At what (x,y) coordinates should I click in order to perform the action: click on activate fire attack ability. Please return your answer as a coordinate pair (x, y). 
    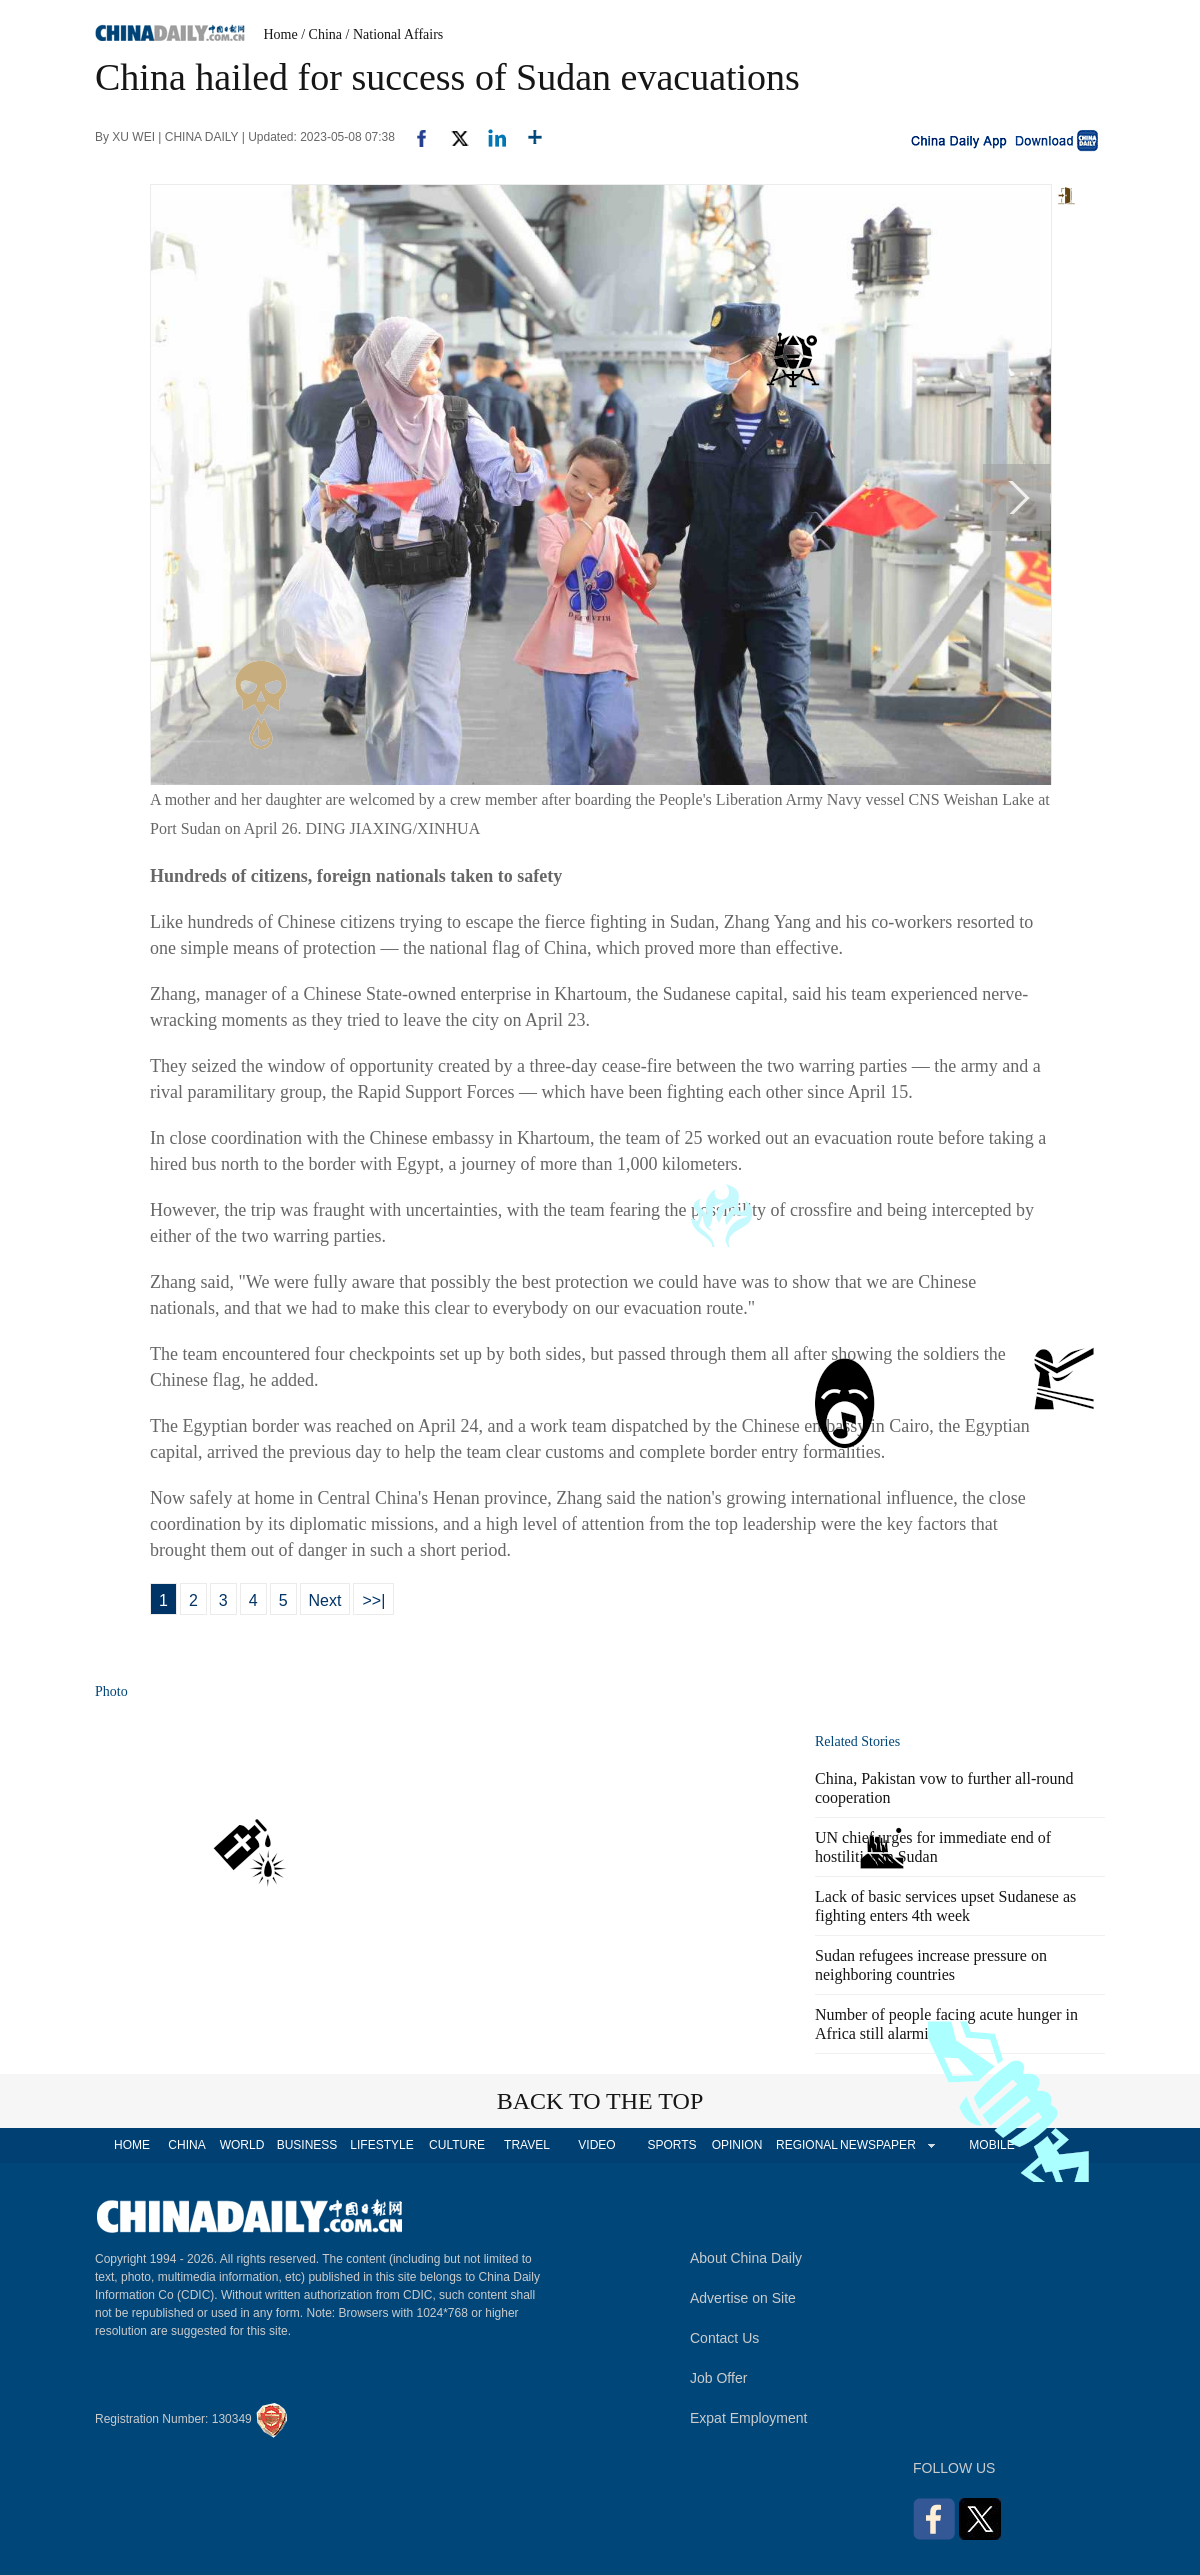
    Looking at the image, I should click on (721, 1215).